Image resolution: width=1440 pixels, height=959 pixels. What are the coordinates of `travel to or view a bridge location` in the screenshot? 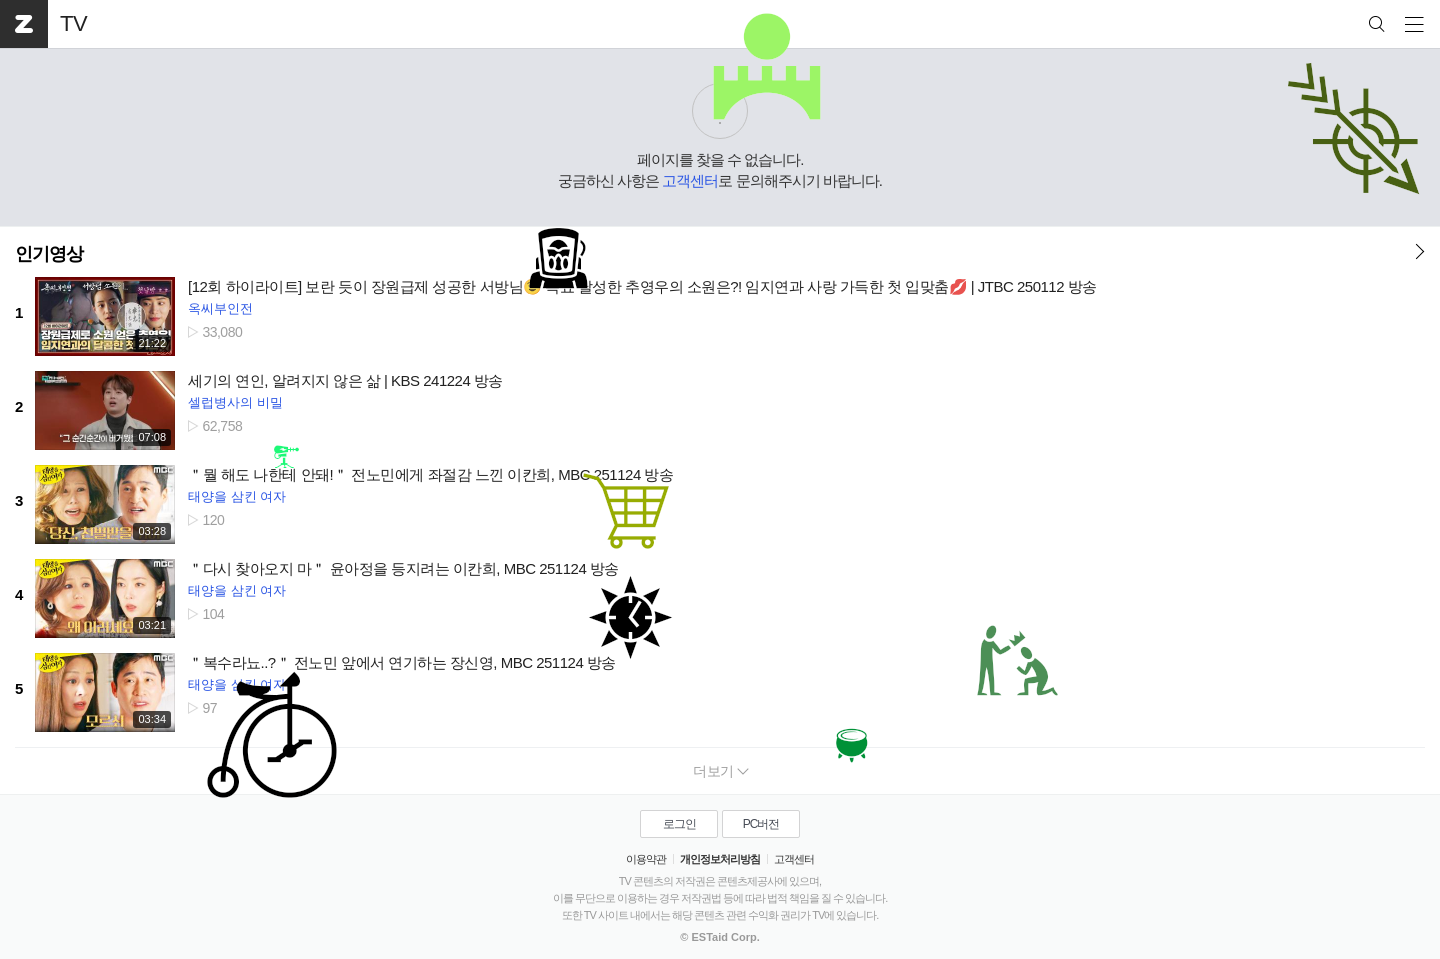 It's located at (767, 66).